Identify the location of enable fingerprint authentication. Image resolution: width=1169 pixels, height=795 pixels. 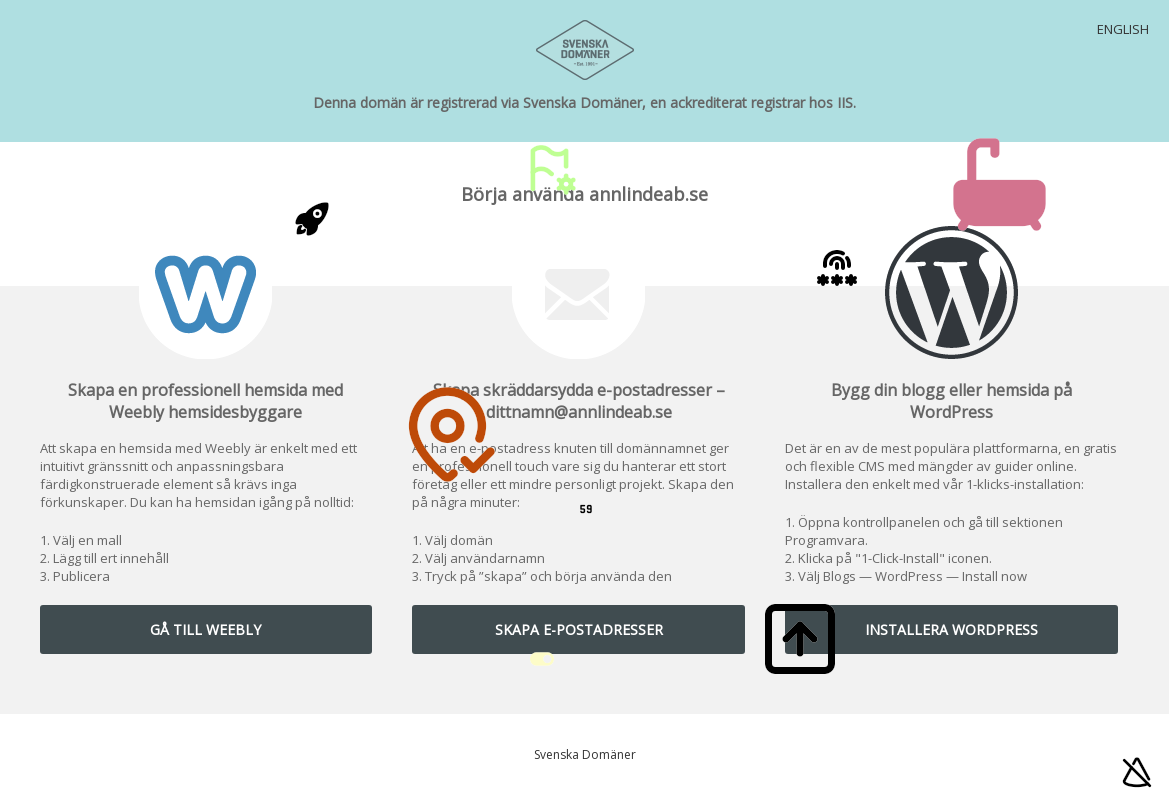
(837, 266).